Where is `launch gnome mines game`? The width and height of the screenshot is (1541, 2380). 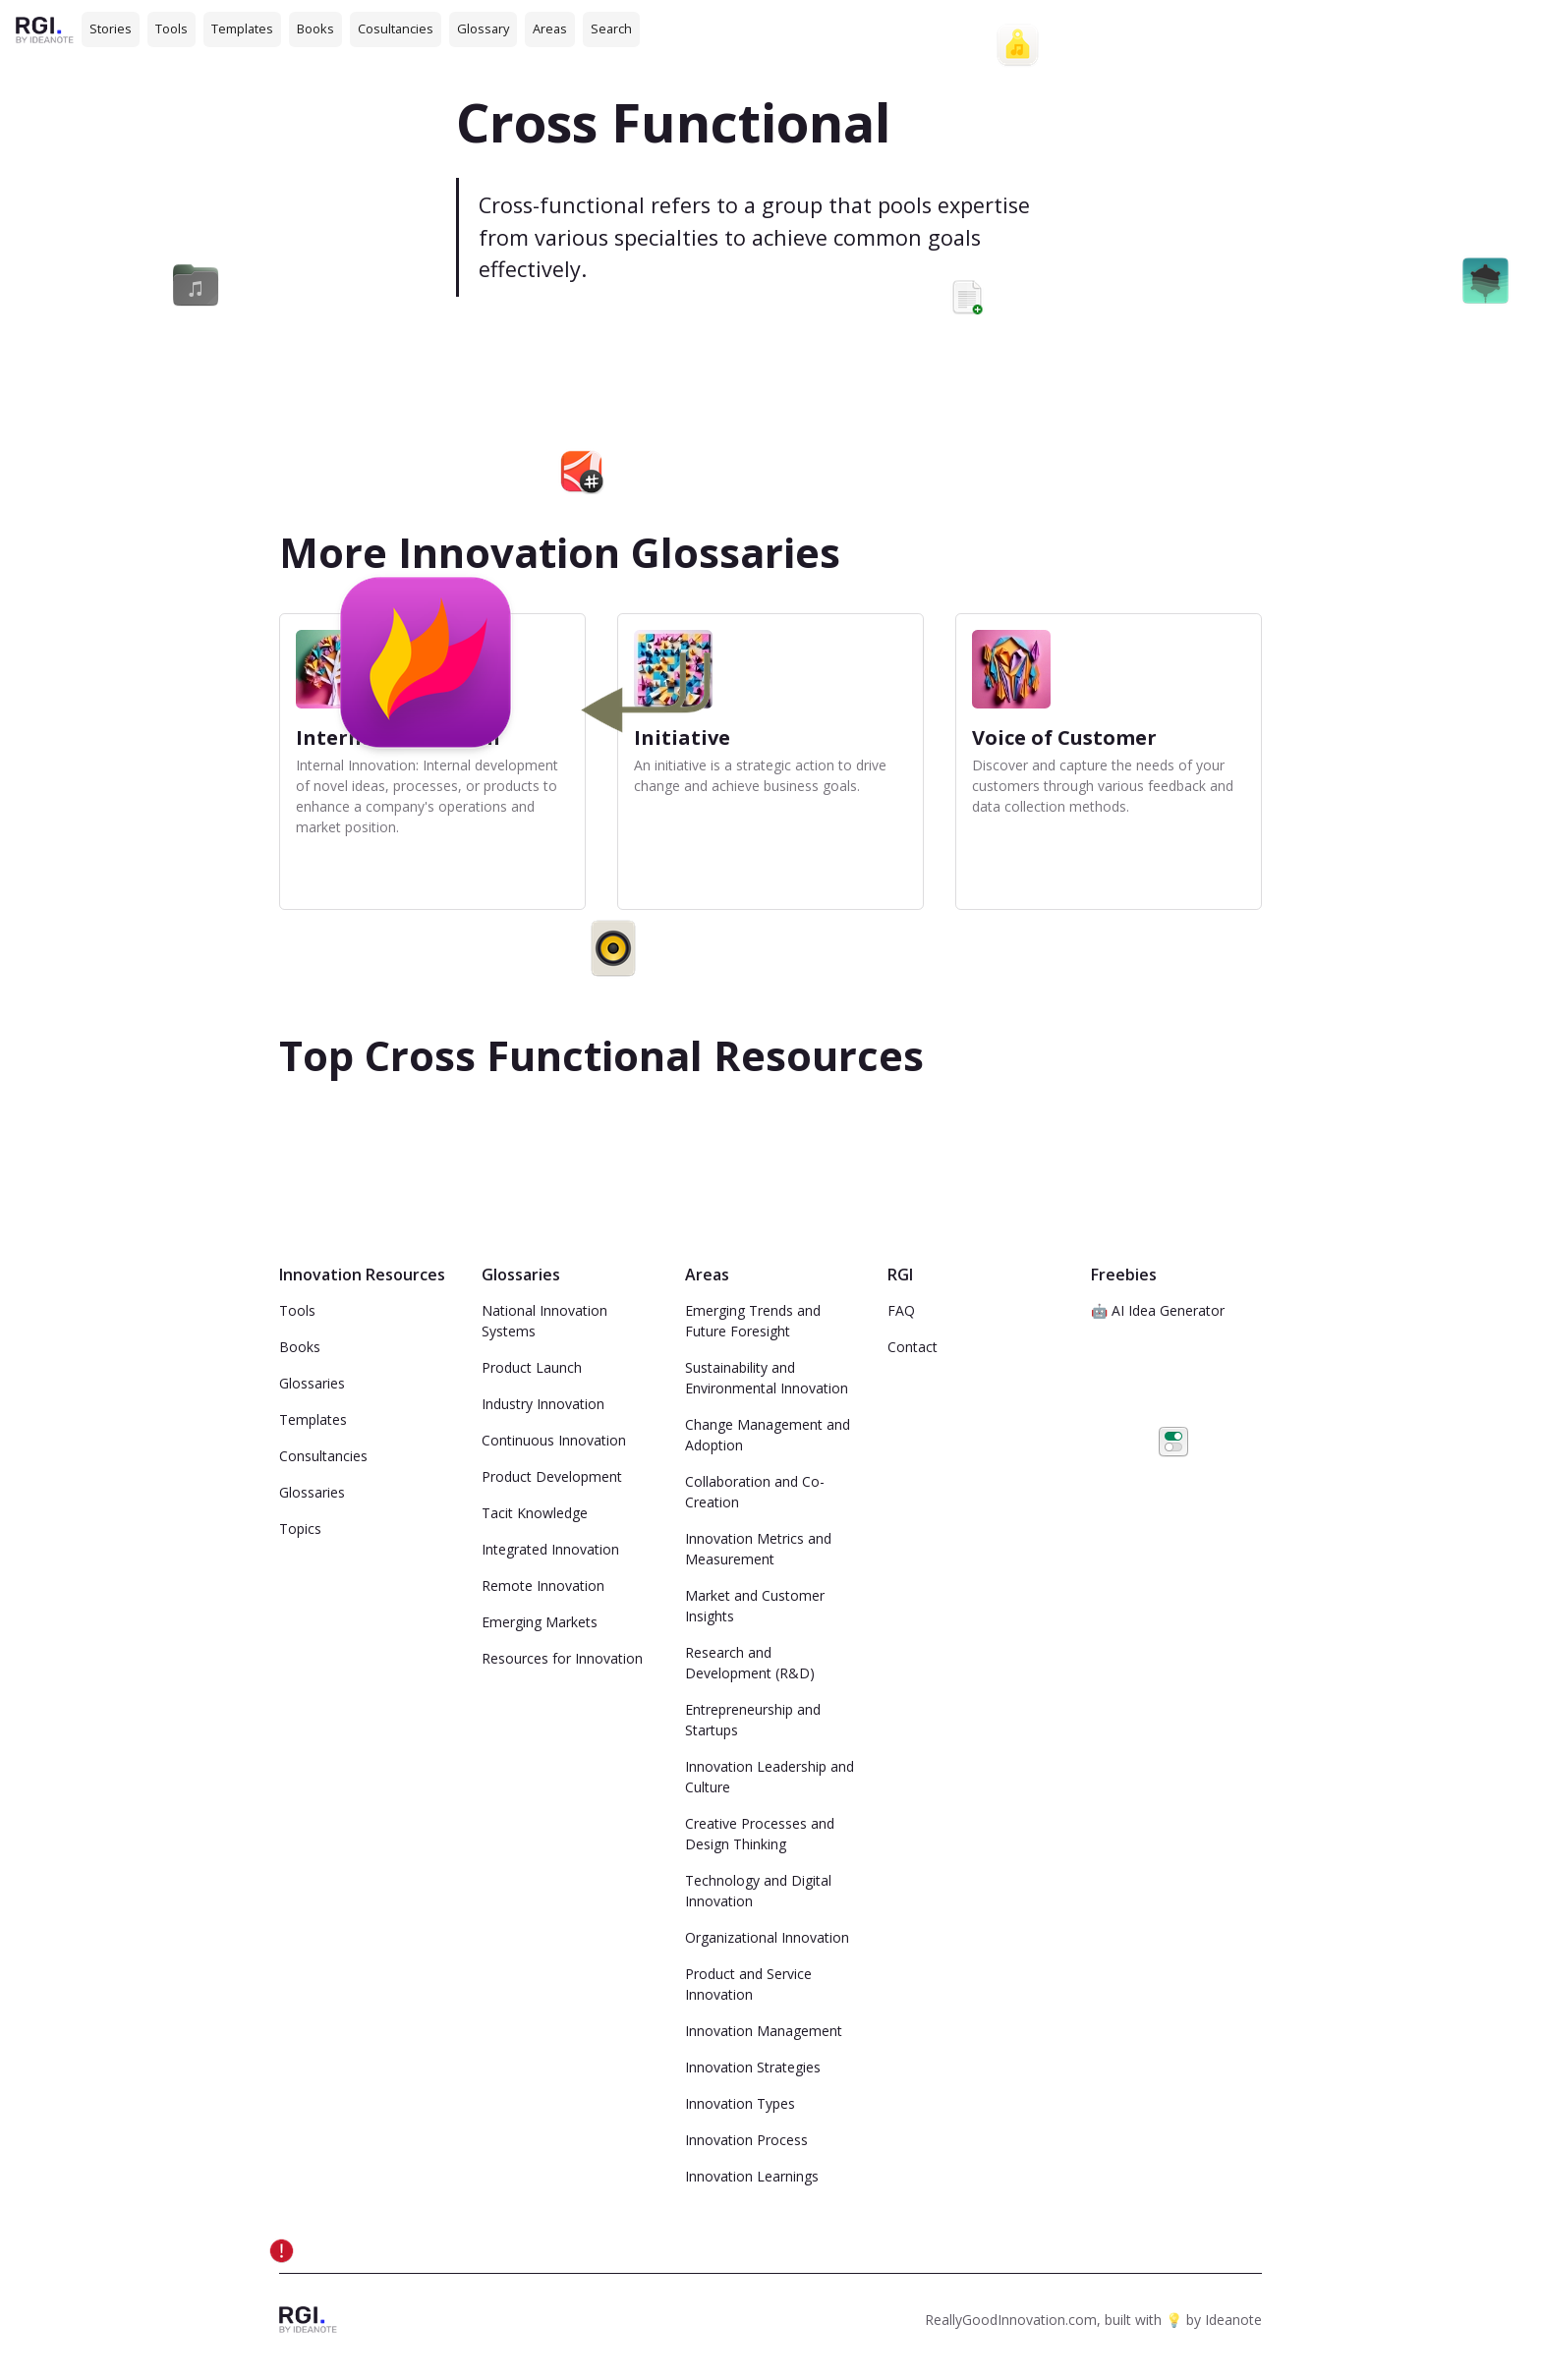 launch gnome mines game is located at coordinates (1485, 280).